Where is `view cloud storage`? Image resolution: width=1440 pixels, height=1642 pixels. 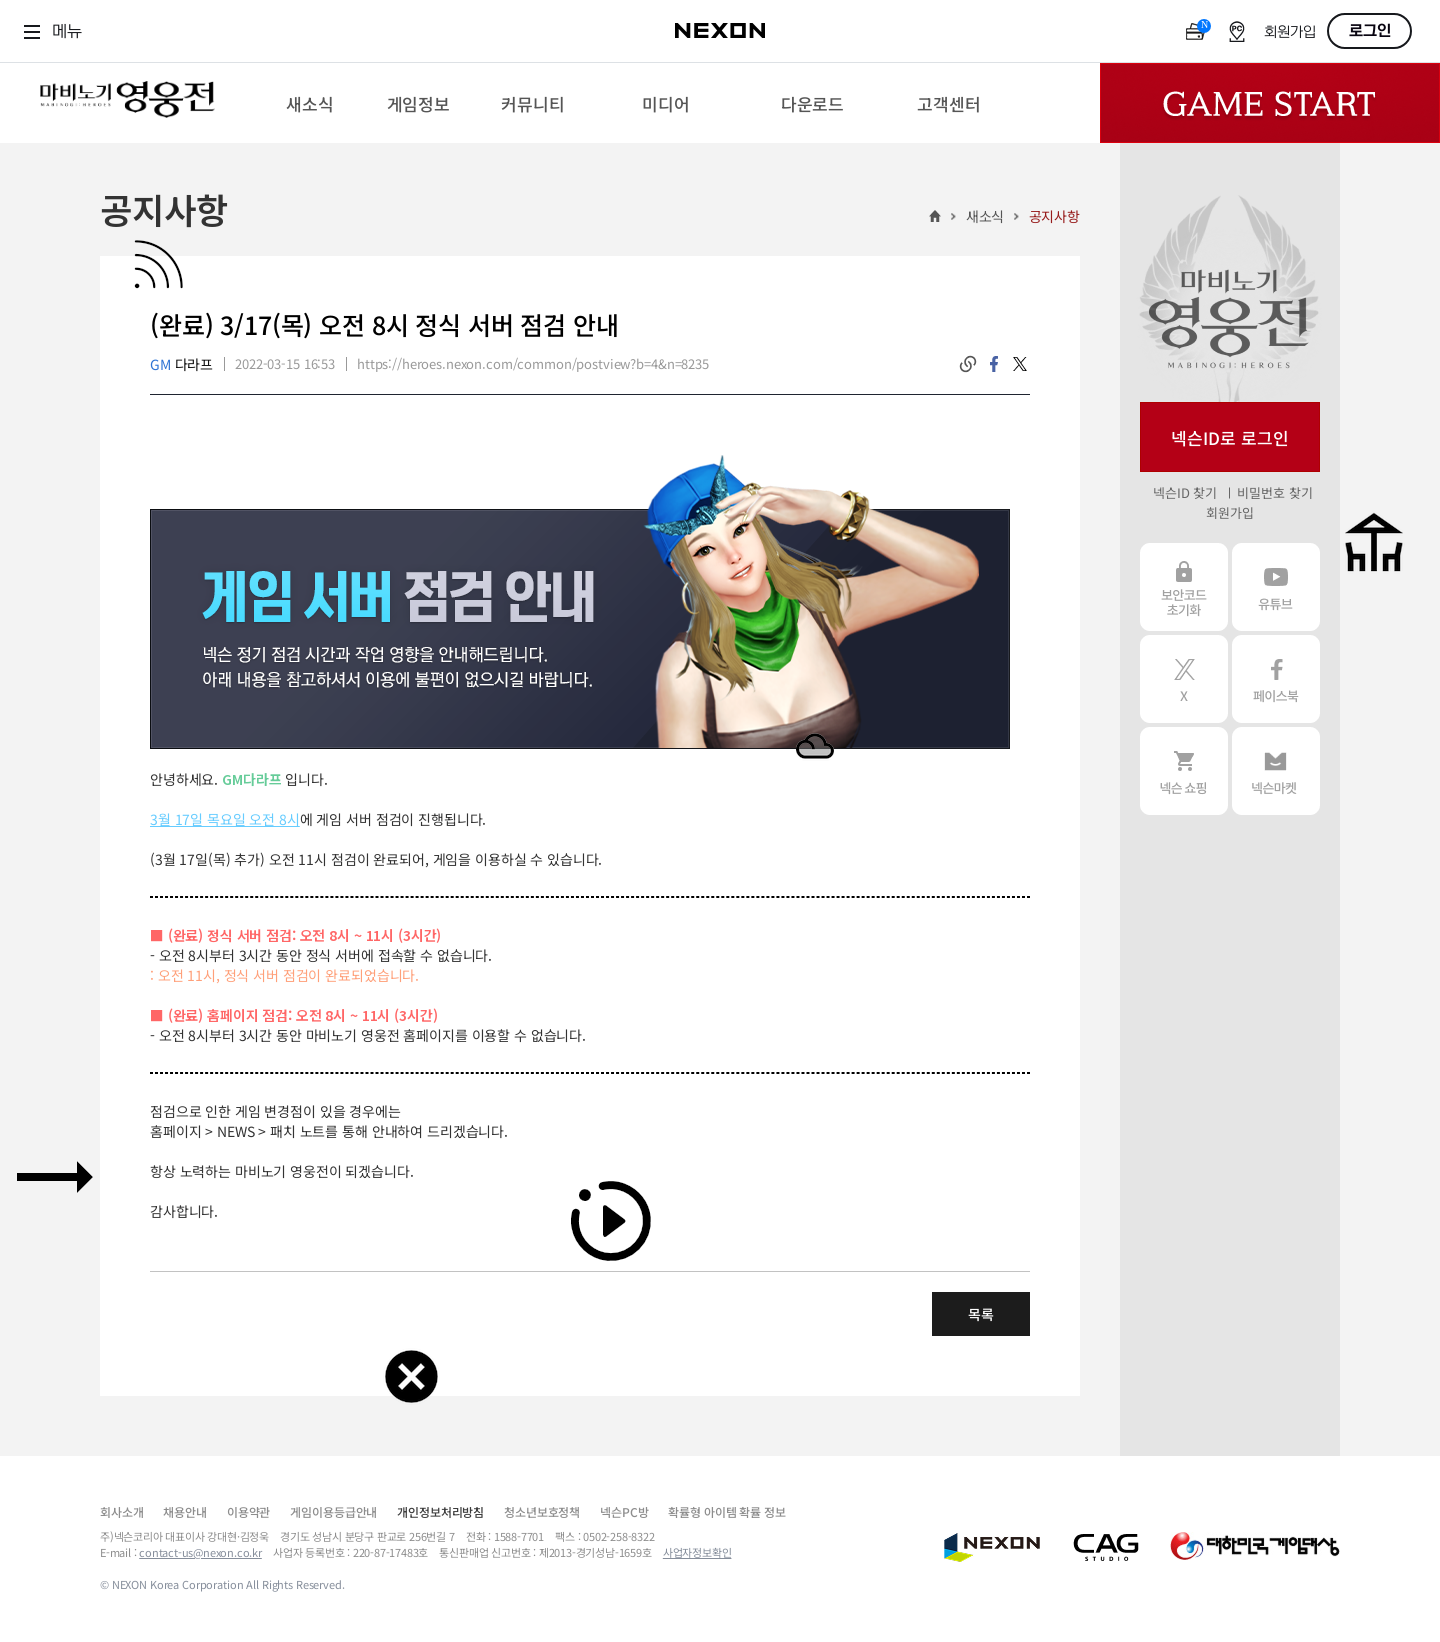 view cloud storage is located at coordinates (815, 746).